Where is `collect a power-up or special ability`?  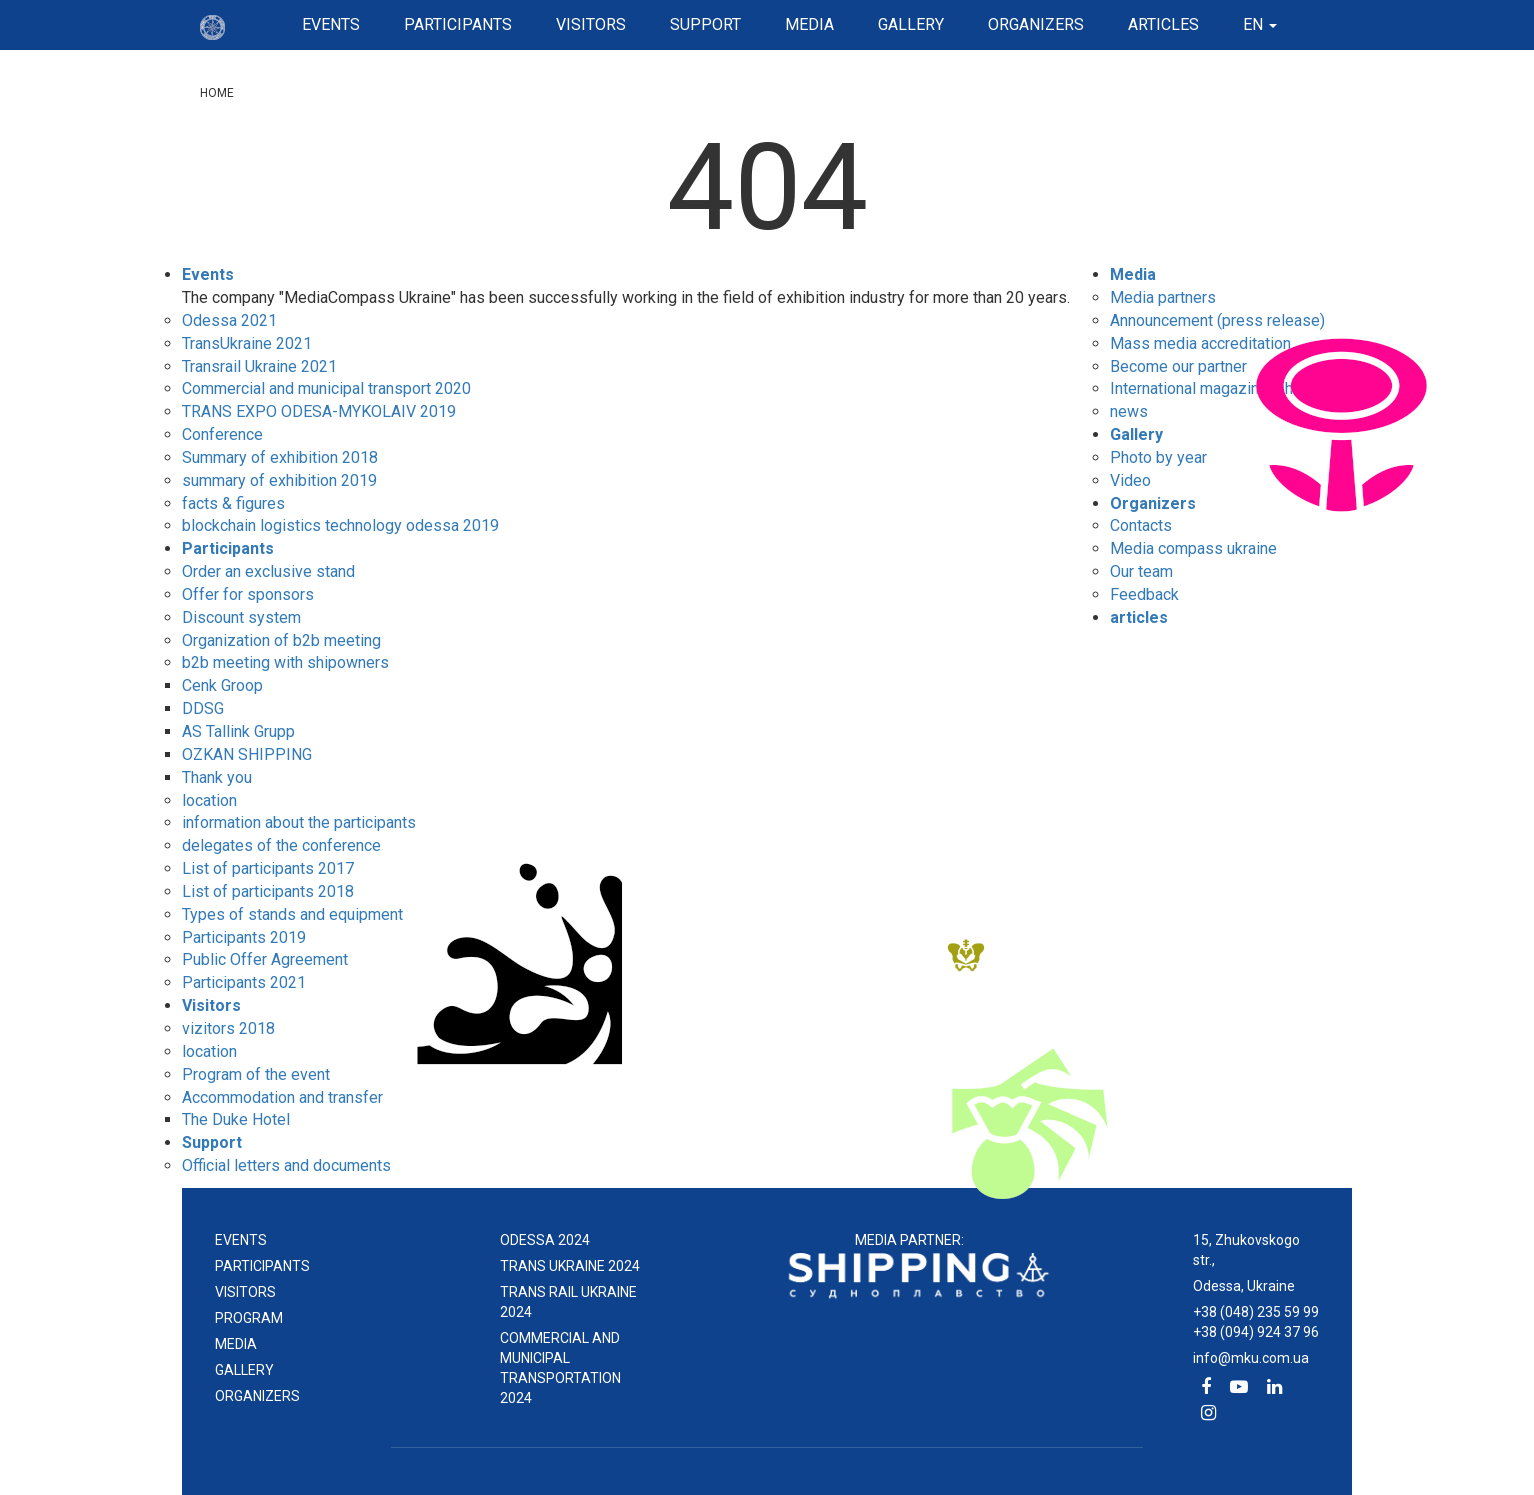
collect a power-up or special ability is located at coordinates (1341, 417).